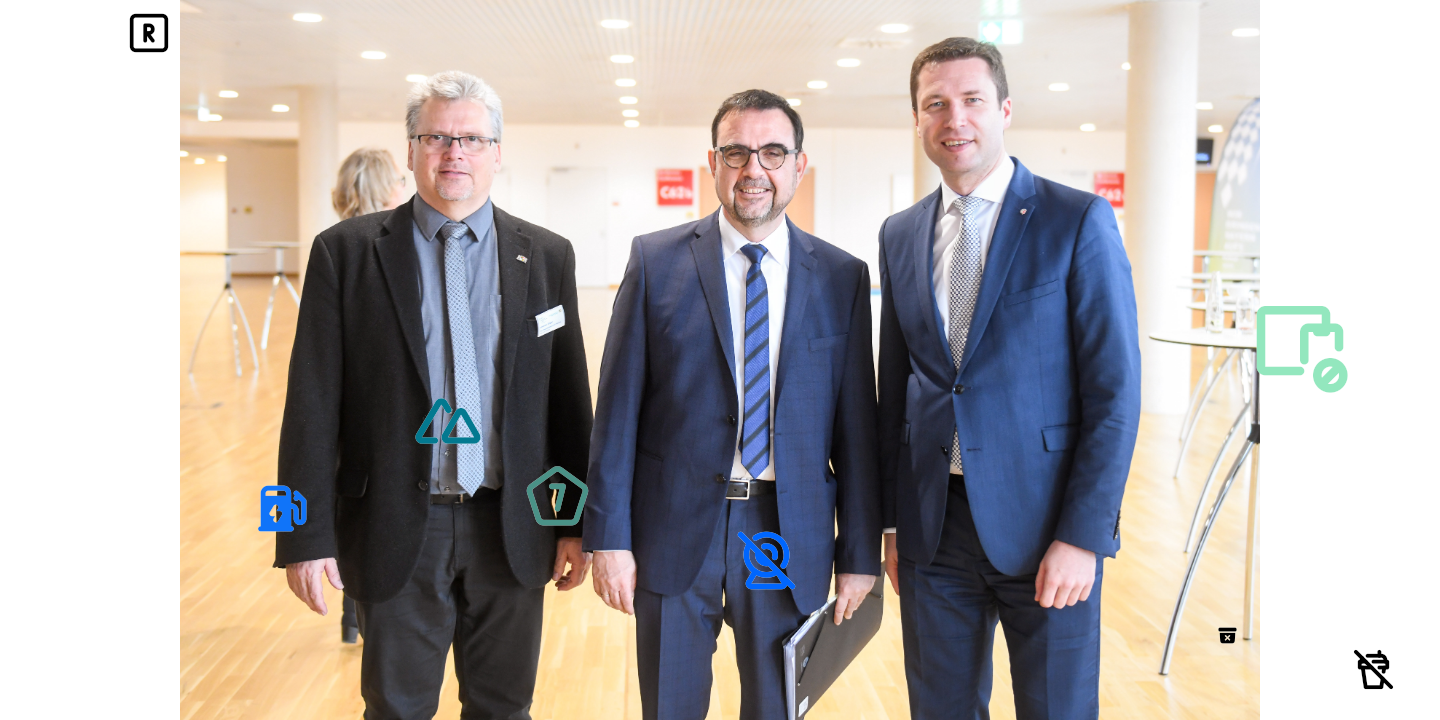 The width and height of the screenshot is (1440, 720). I want to click on nuxt.js framework logo, so click(448, 421).